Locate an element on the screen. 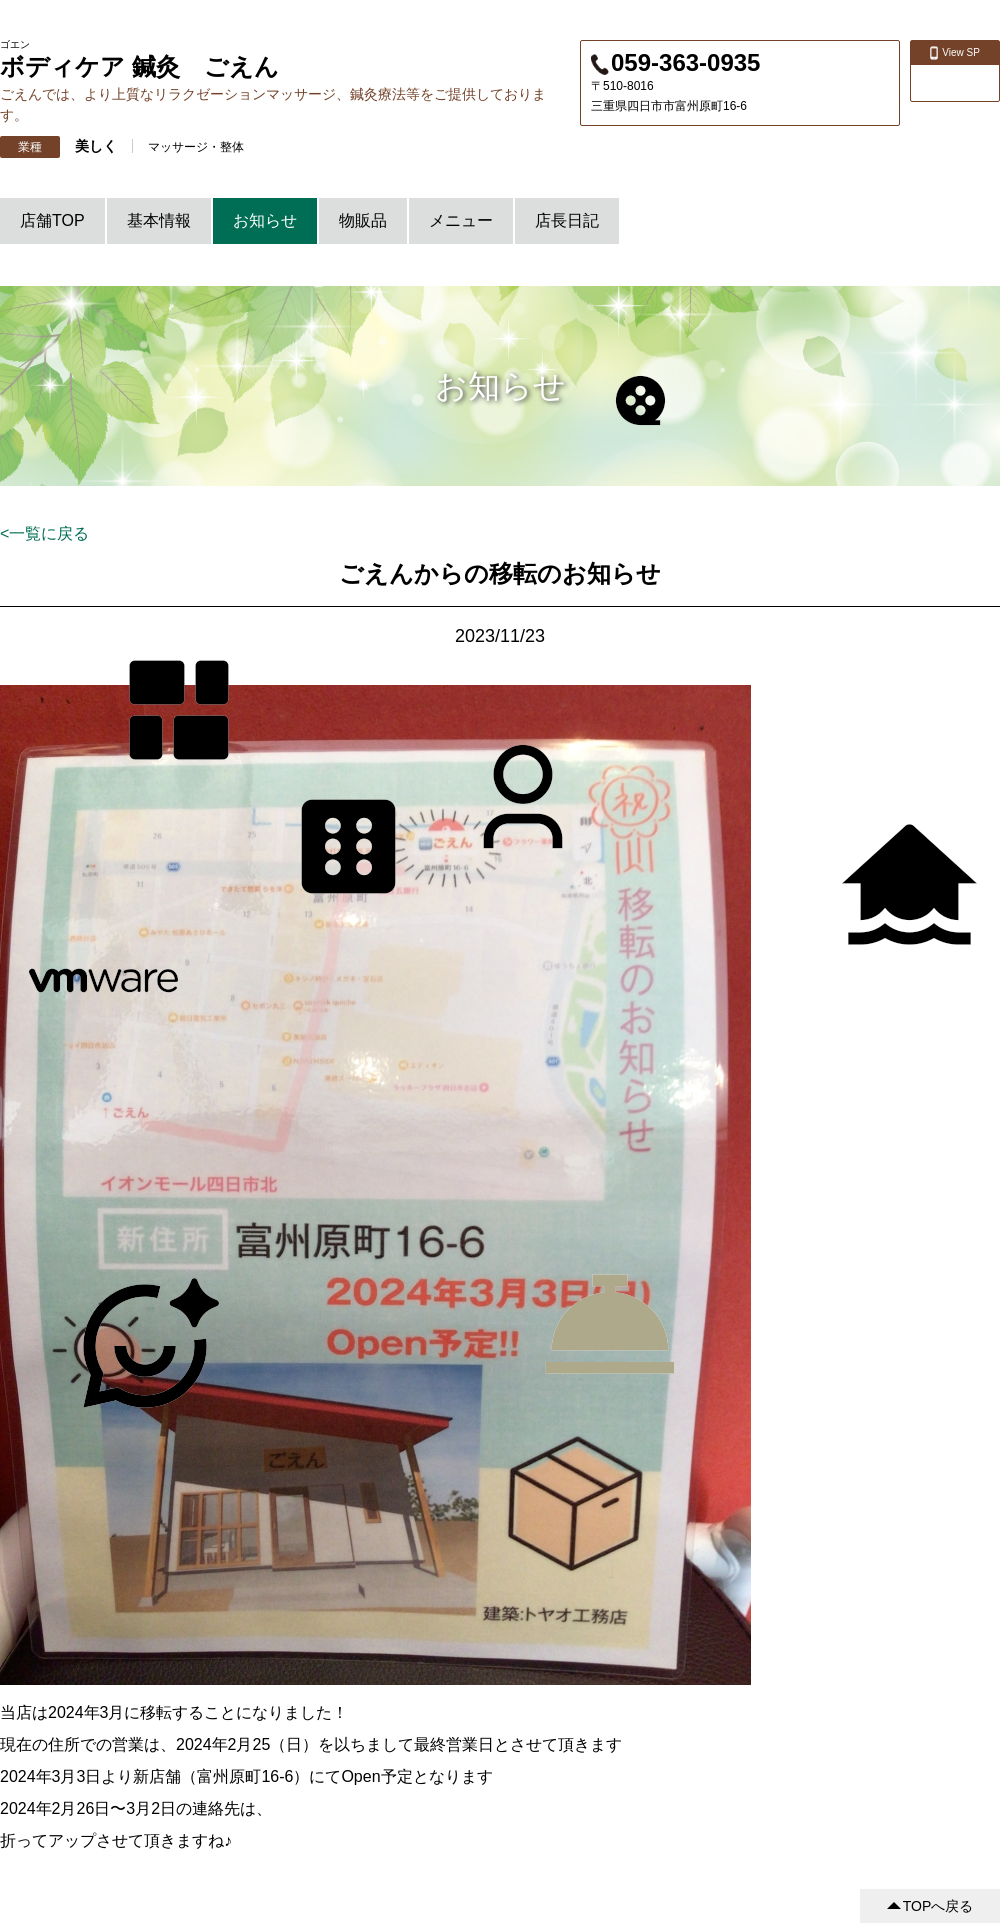 This screenshot has width=1000, height=1923. request assistance or customer service is located at coordinates (610, 1327).